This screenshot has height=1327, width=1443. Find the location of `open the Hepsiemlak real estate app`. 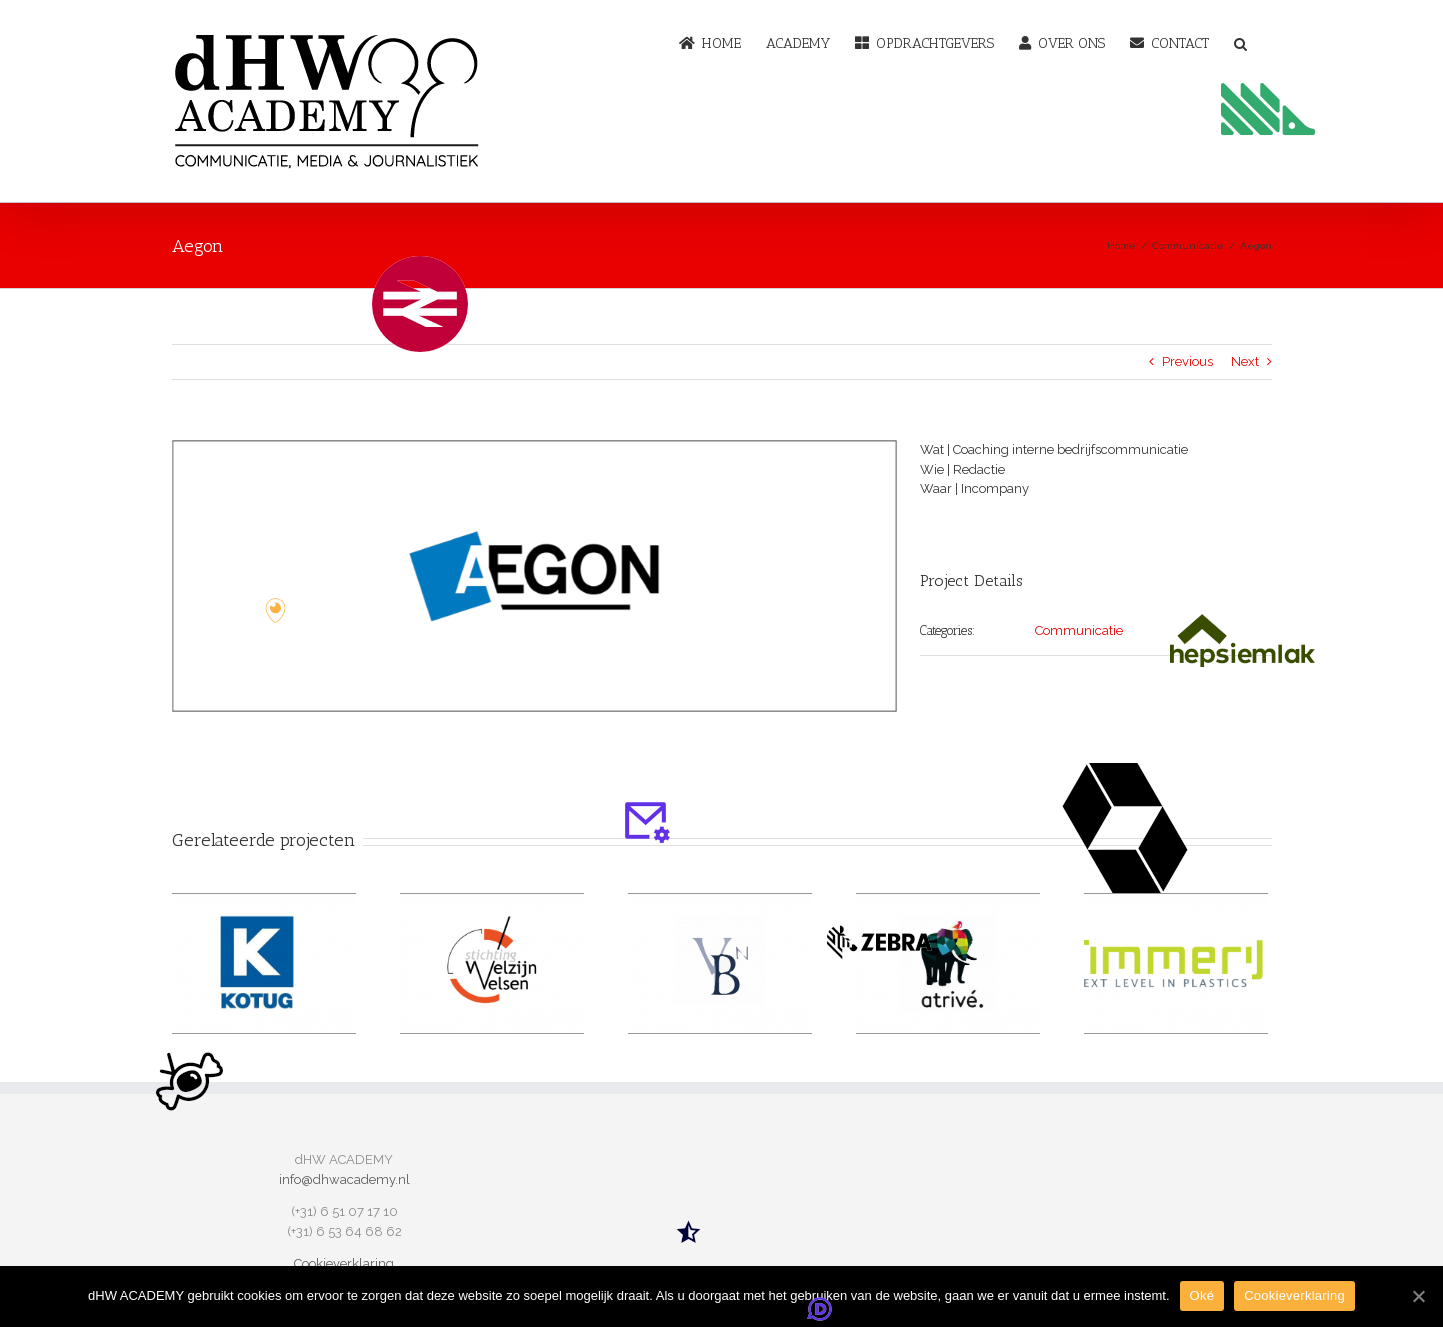

open the Hepsiemlak real estate app is located at coordinates (1242, 640).